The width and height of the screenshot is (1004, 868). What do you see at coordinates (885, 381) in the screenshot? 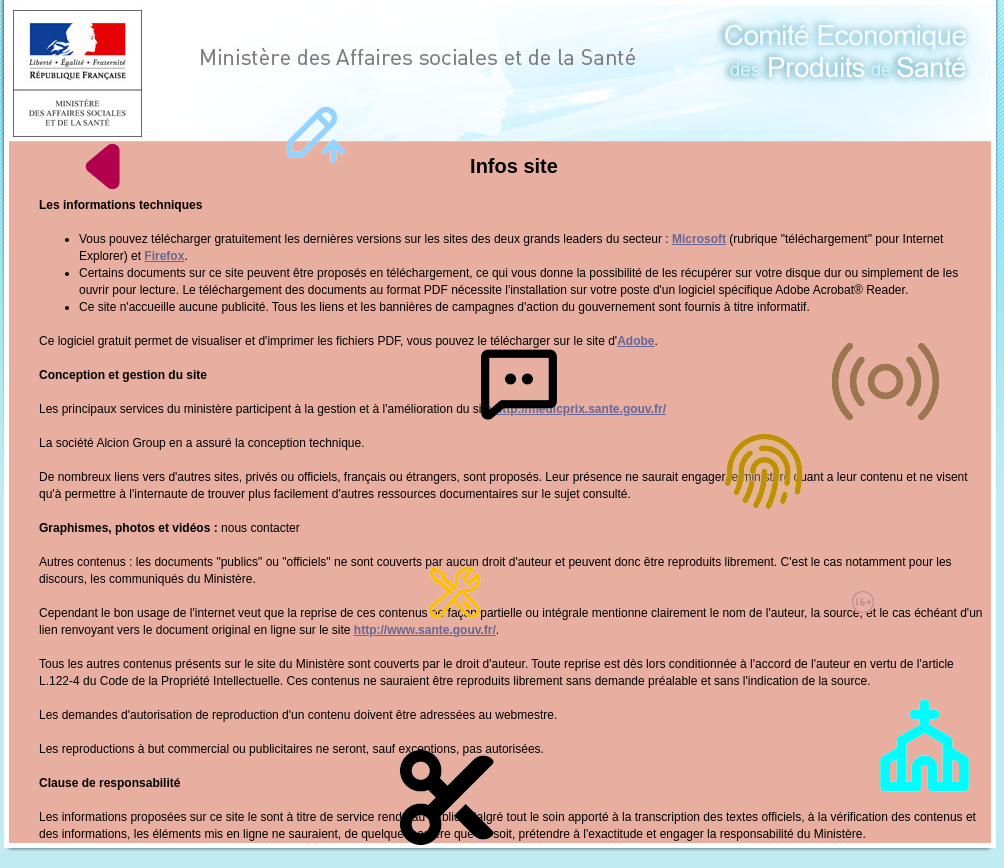
I see `start a live broadcast or stream` at bounding box center [885, 381].